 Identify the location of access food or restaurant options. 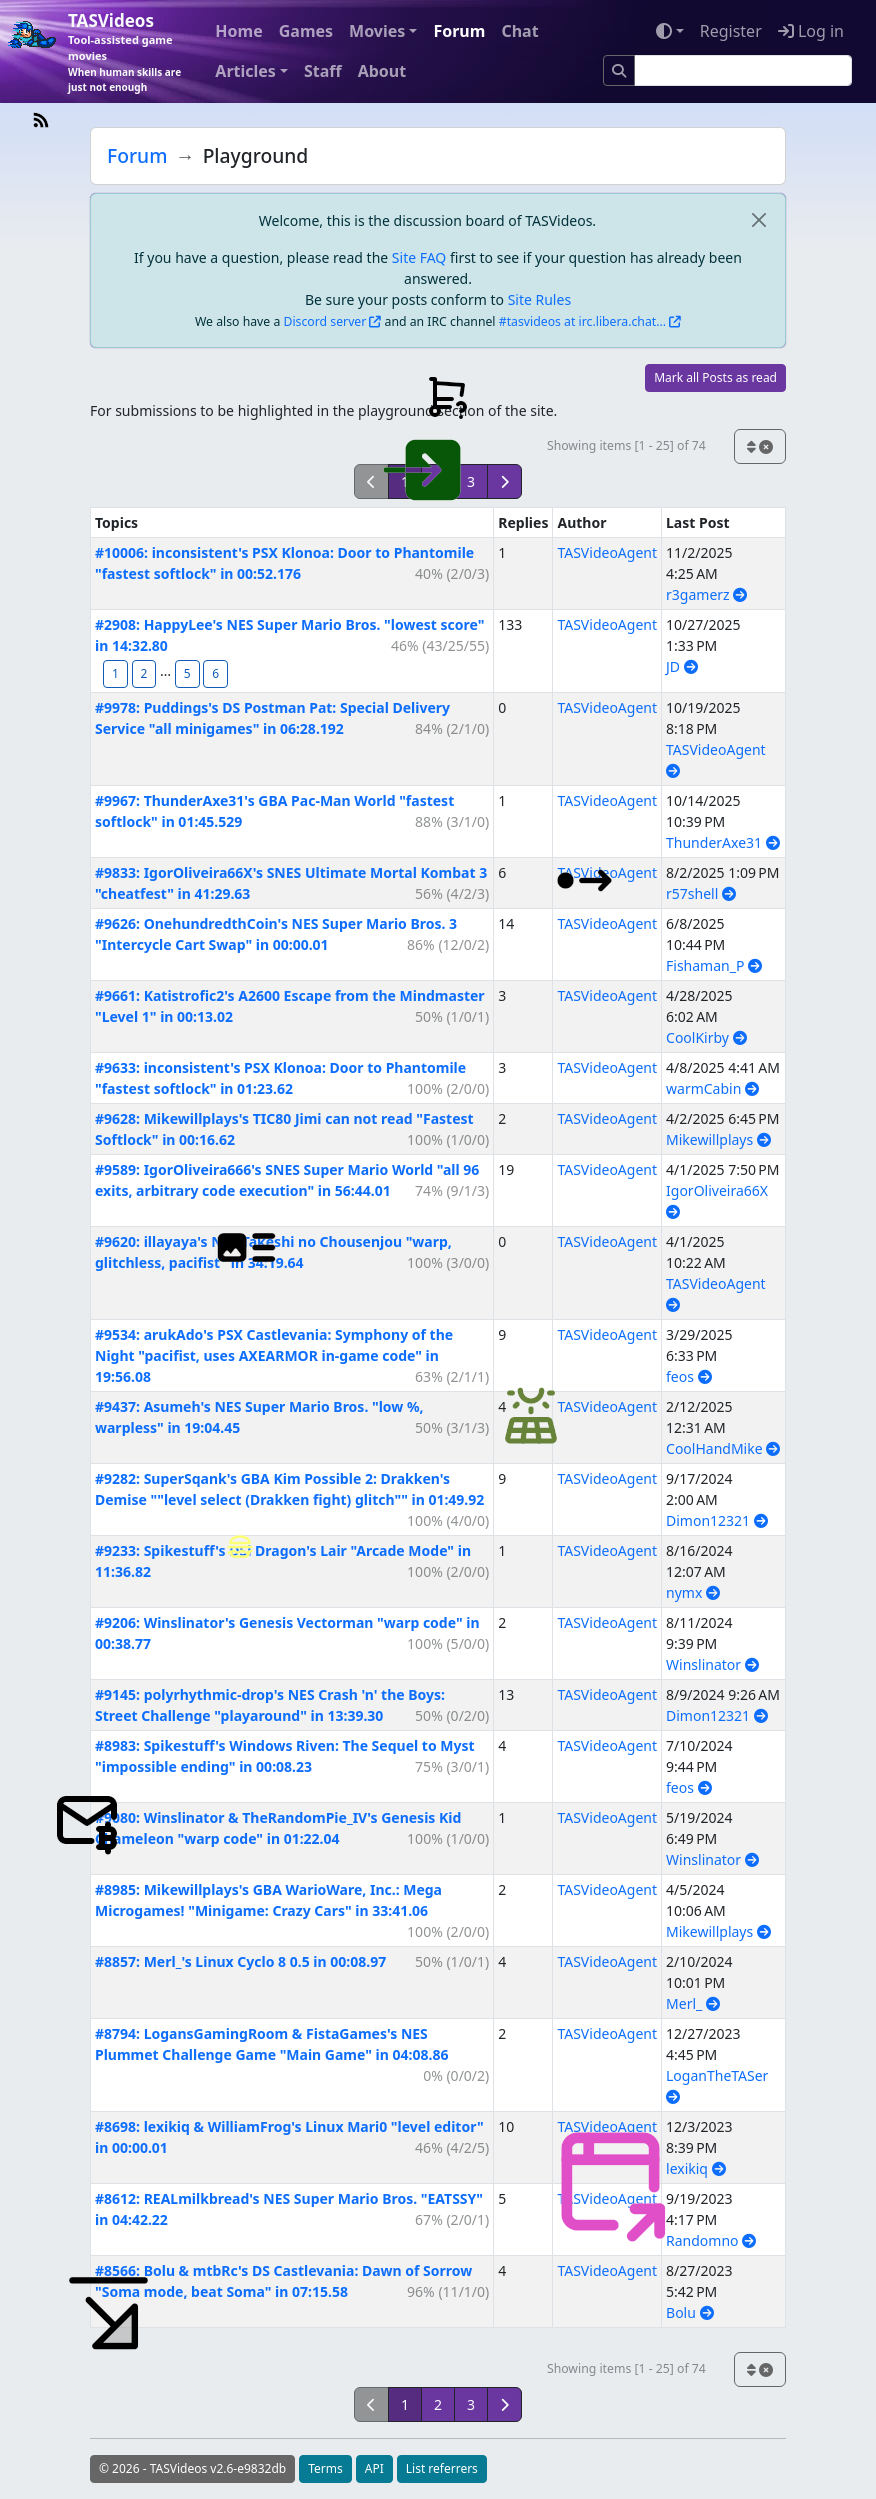
(240, 1547).